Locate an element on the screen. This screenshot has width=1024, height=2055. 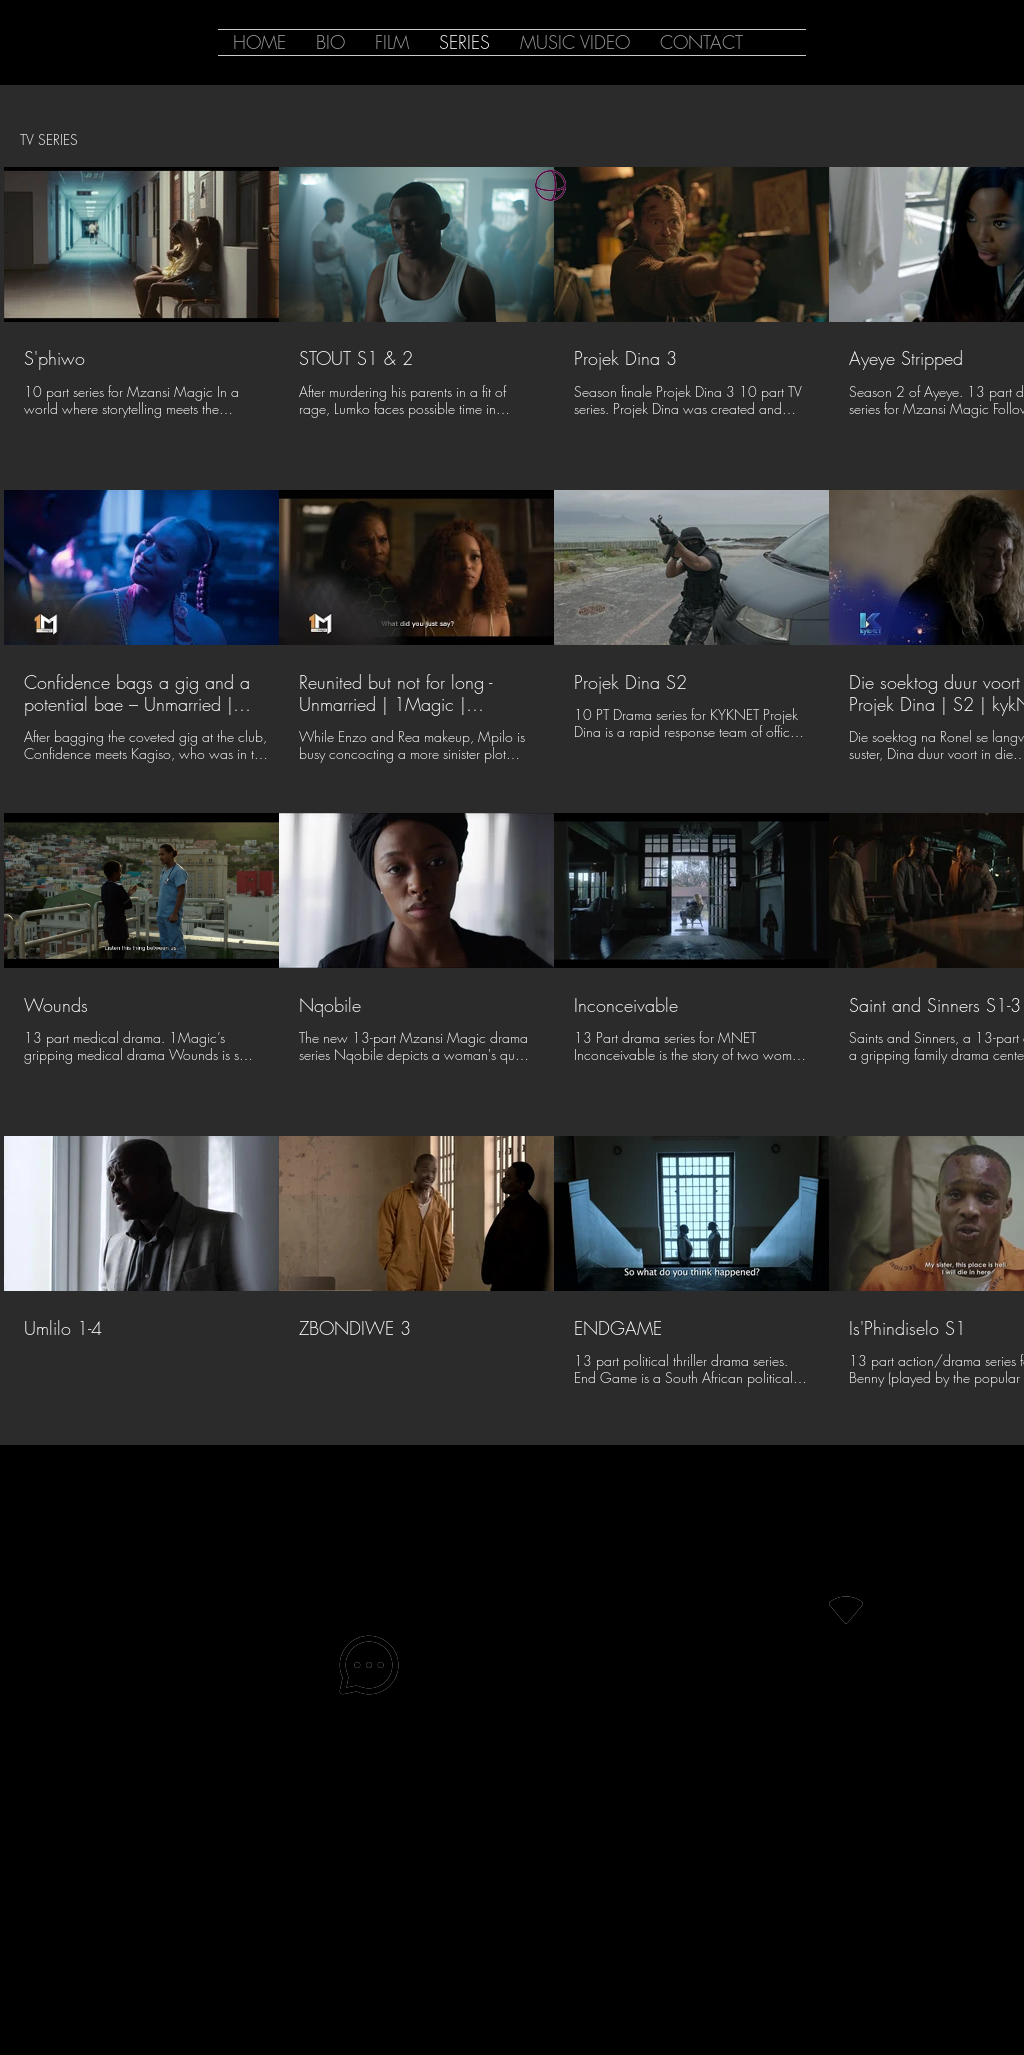
access global or international settings is located at coordinates (550, 185).